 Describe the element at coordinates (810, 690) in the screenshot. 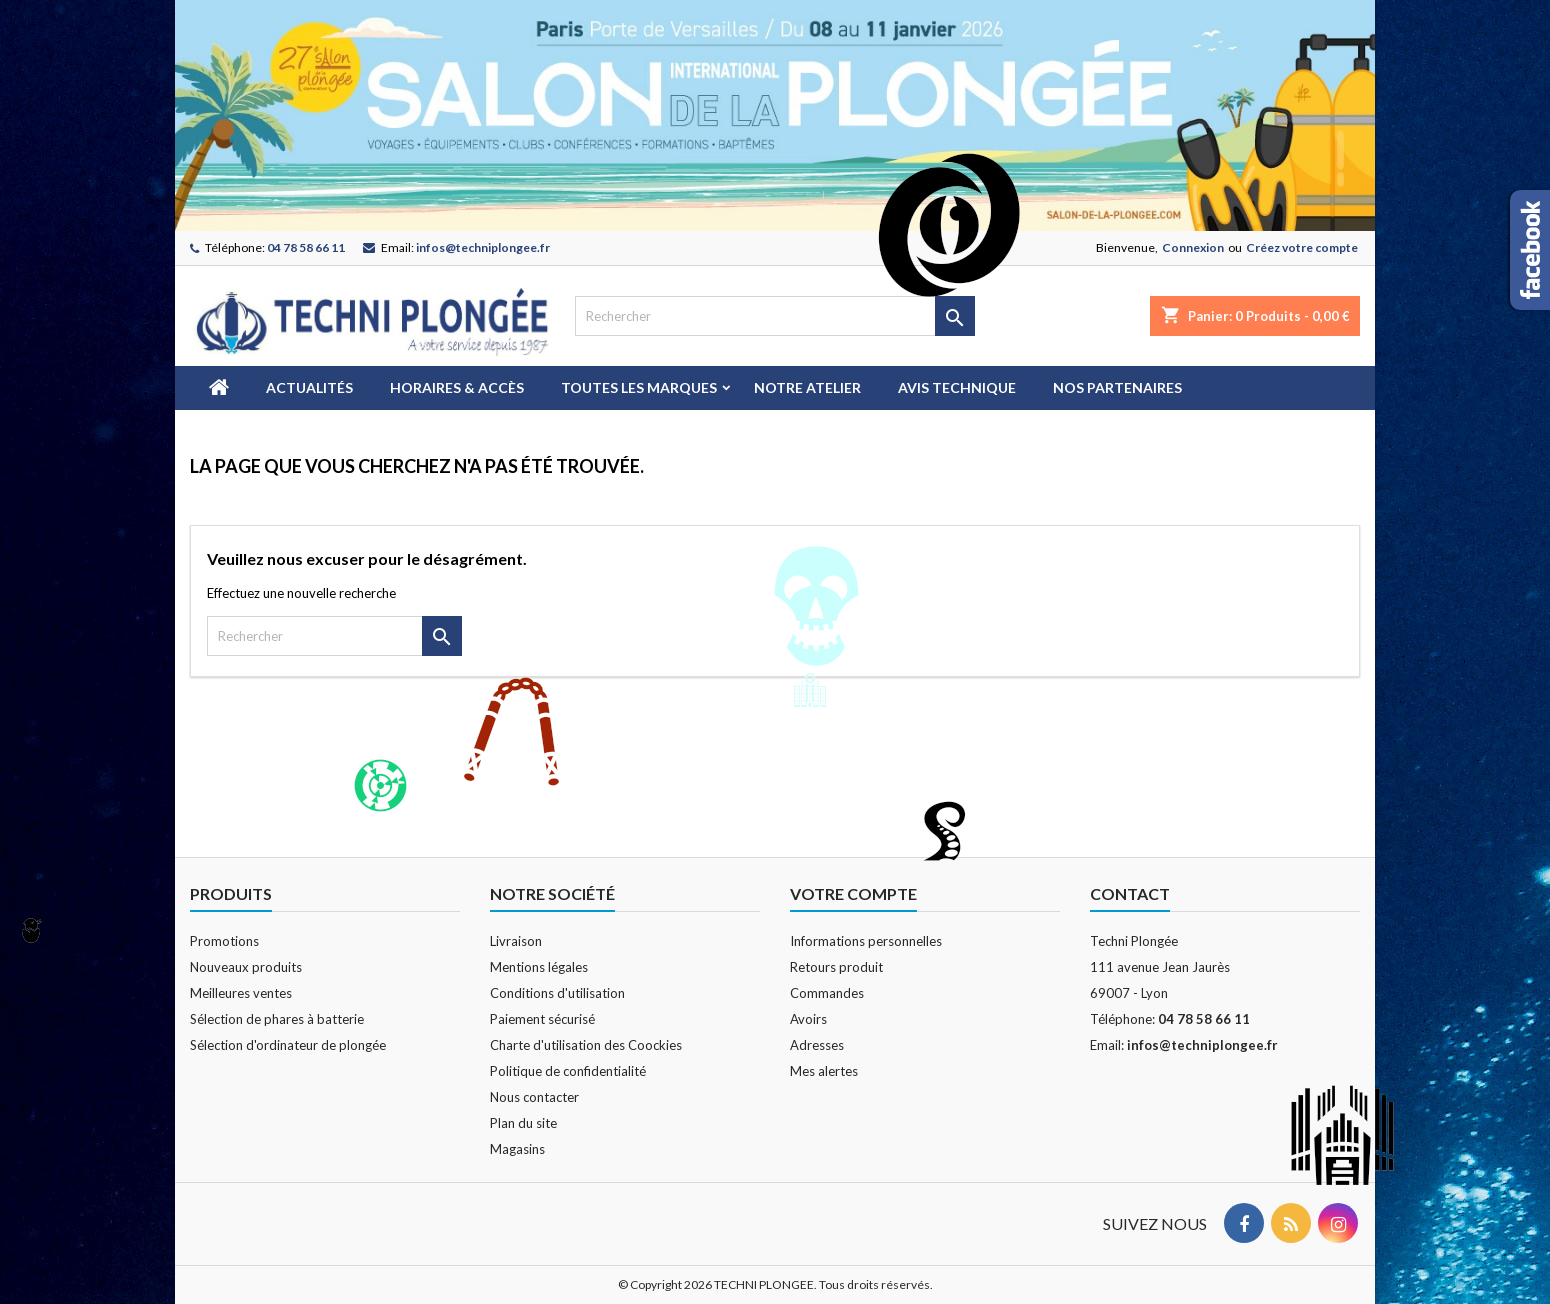

I see `find nearby hospitals or medical facilities` at that location.